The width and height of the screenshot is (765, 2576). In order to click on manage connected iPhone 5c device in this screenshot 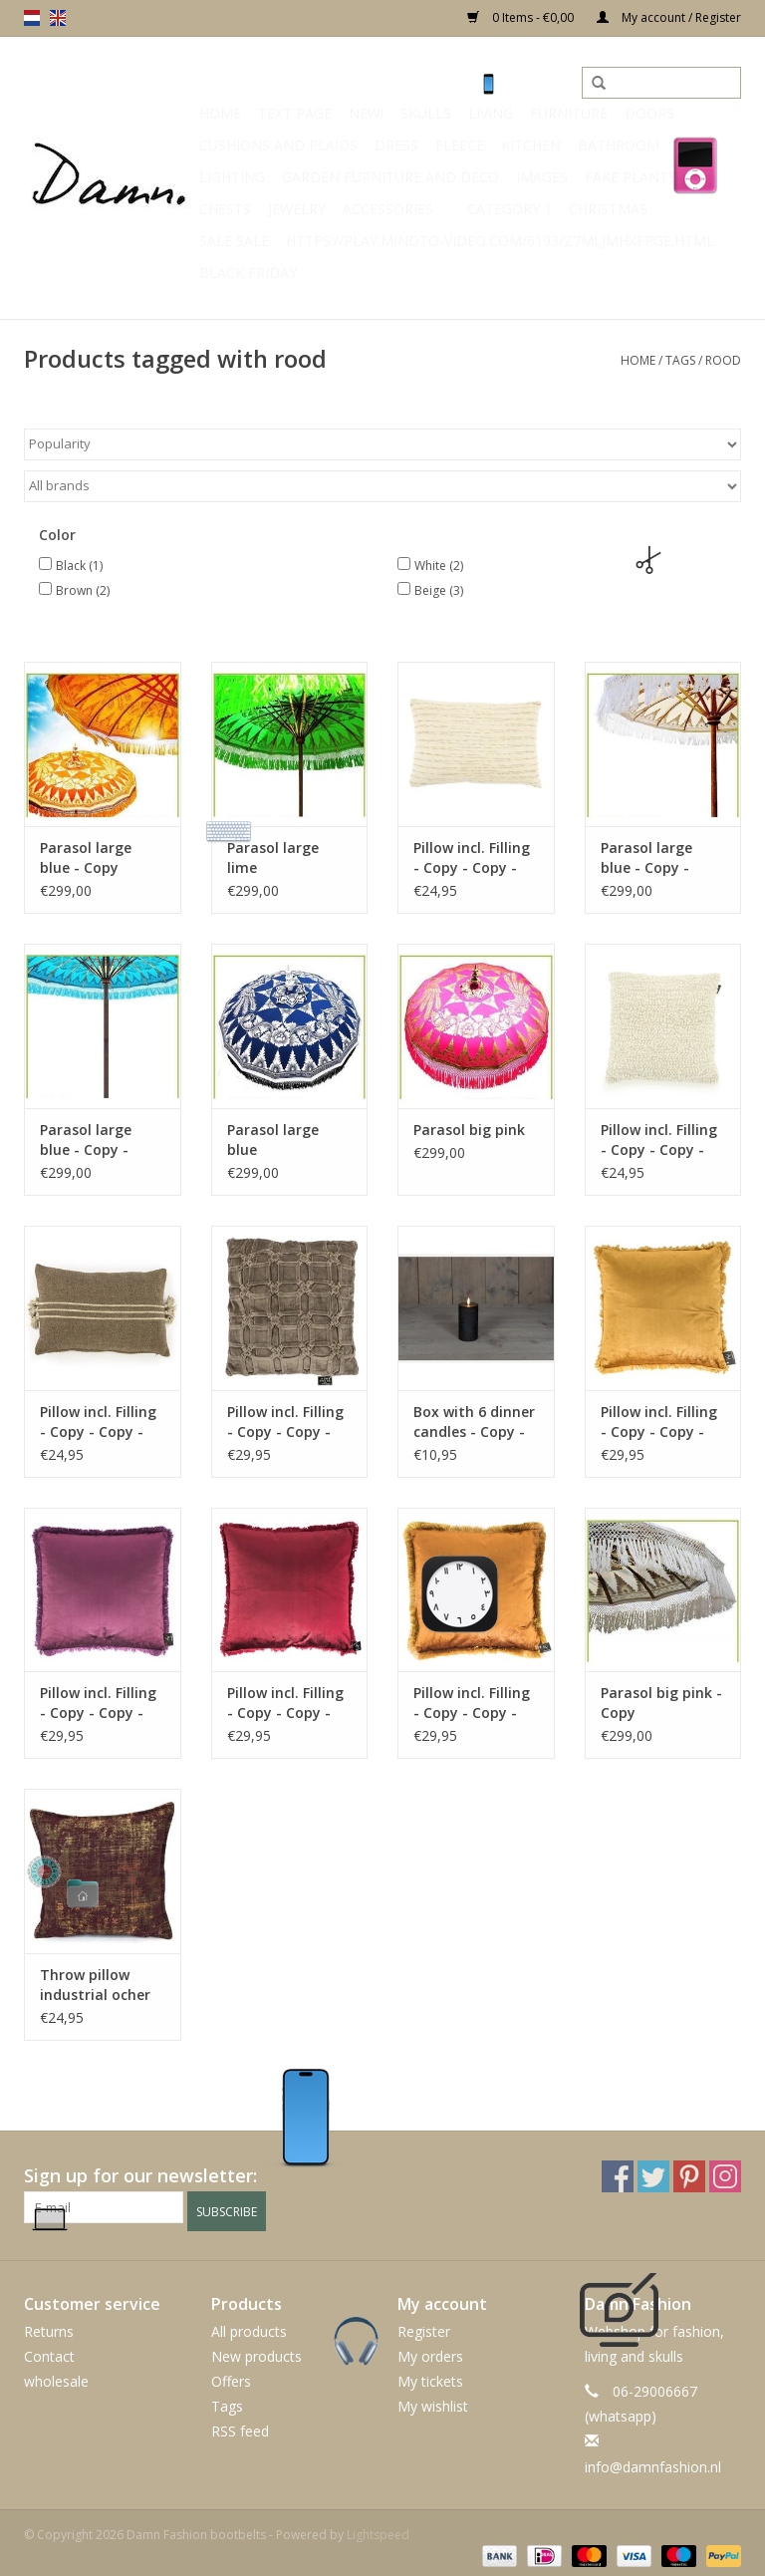, I will do `click(488, 84)`.